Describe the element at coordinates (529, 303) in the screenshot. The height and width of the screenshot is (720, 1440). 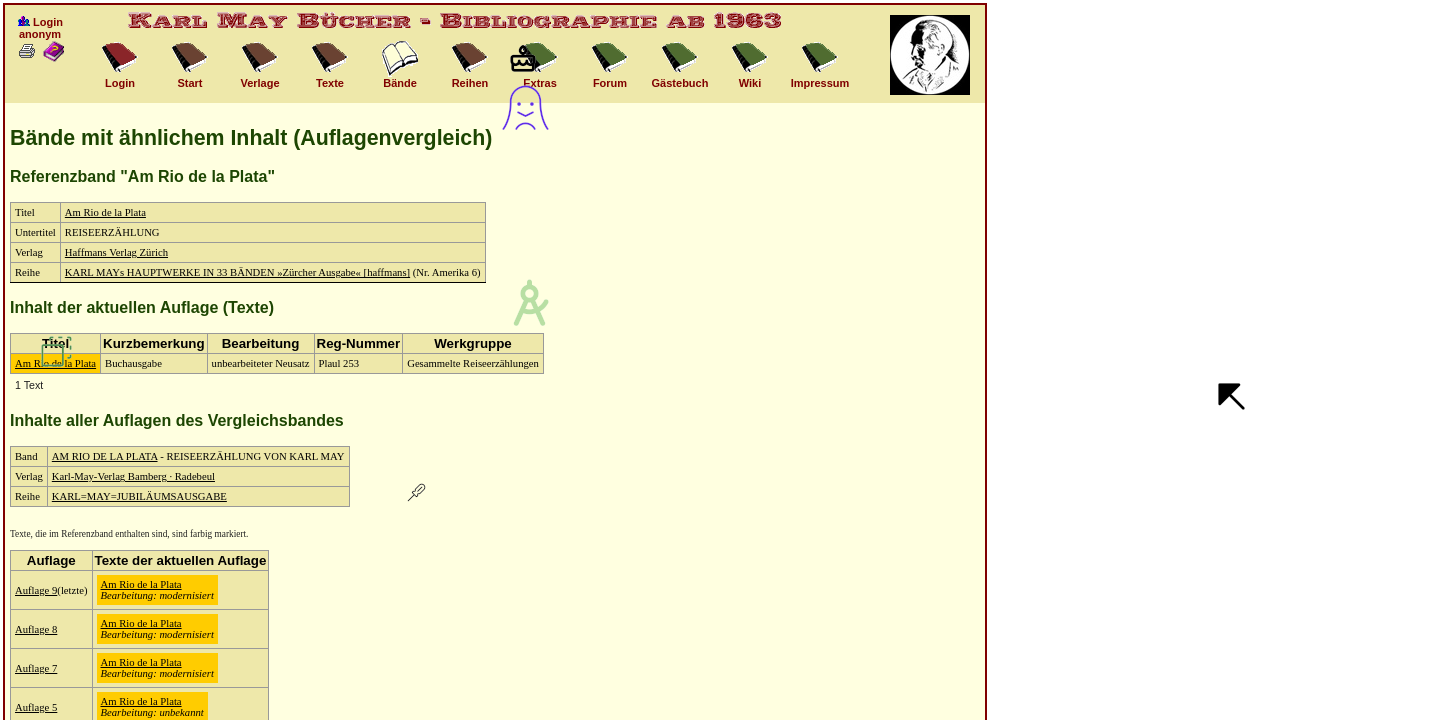
I see `access drawing or drafting tools` at that location.